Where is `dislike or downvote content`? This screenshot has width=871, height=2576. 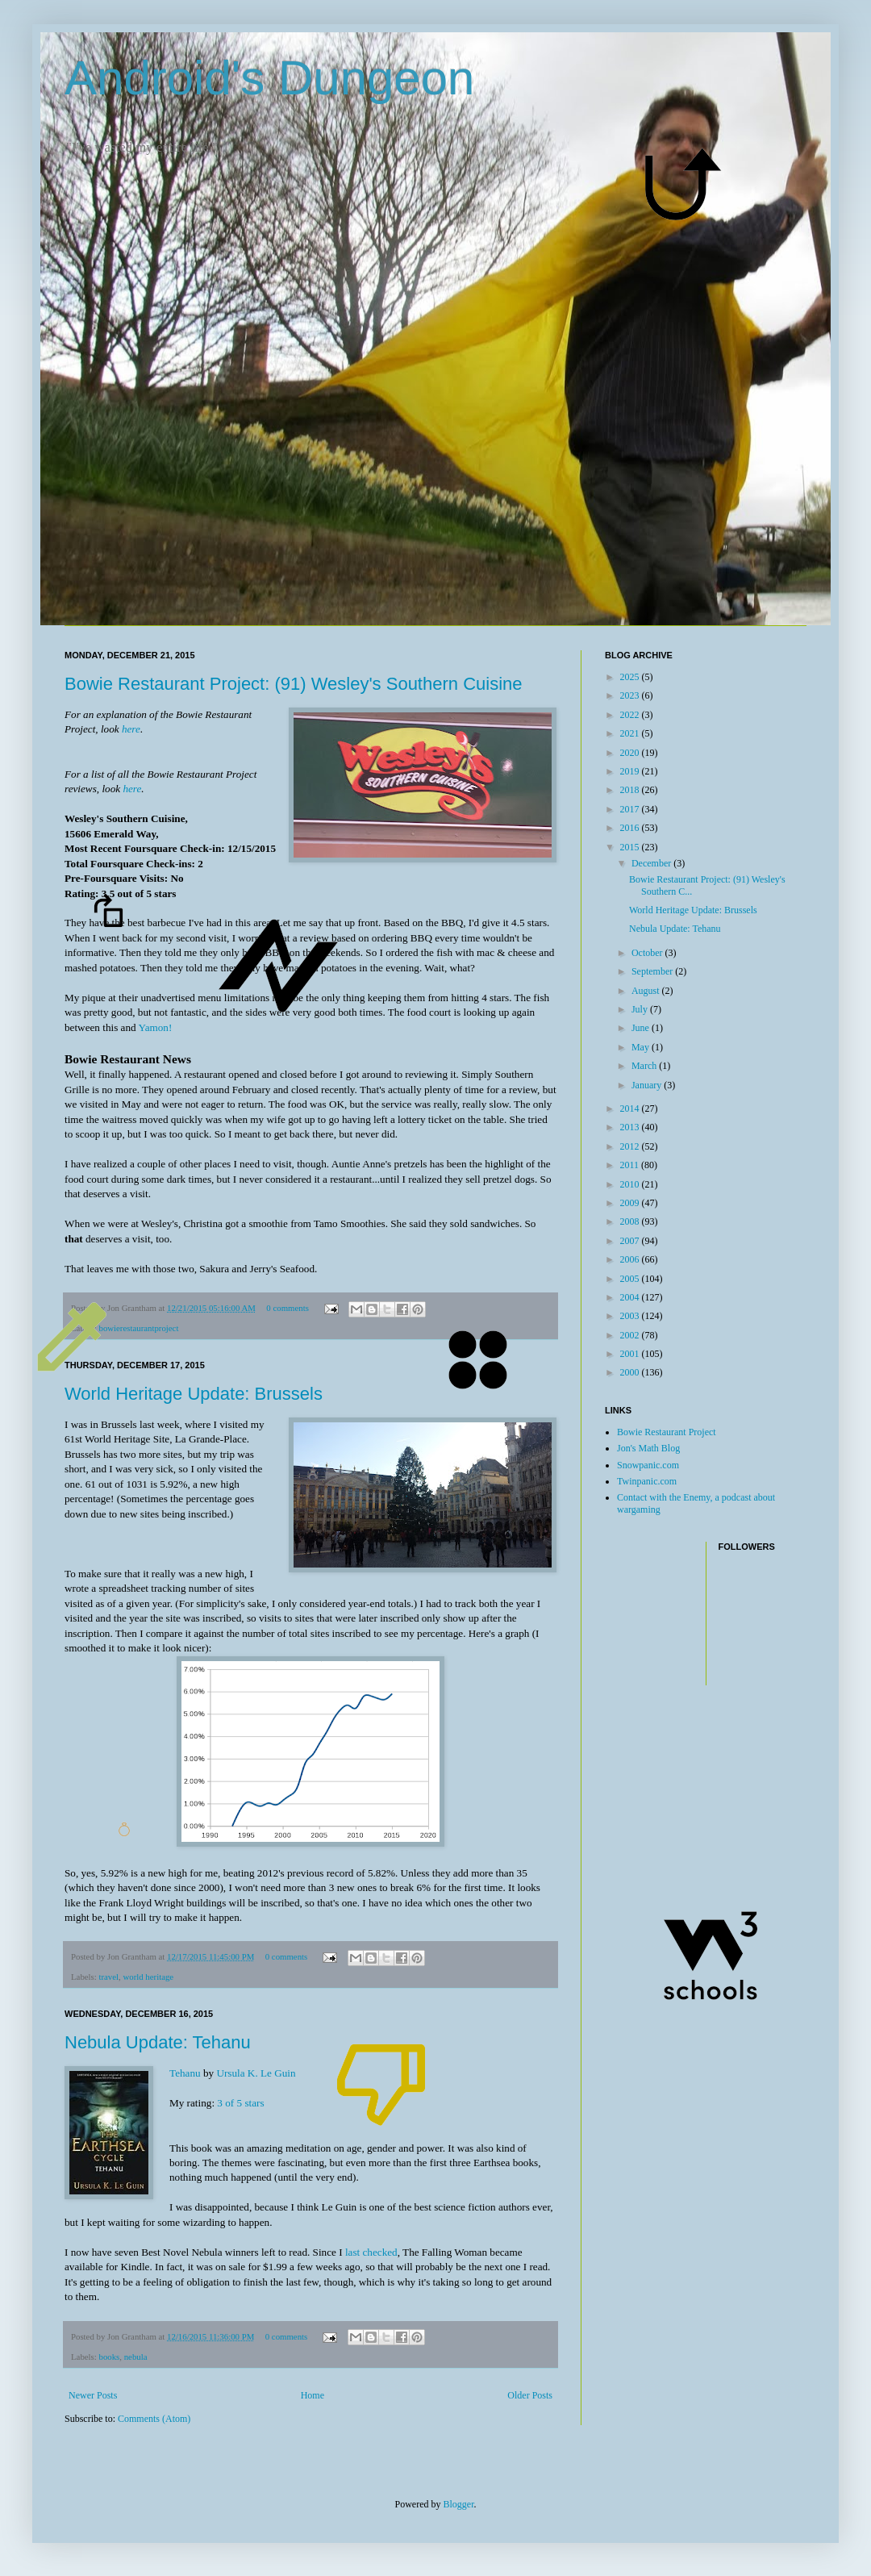 dislike or downvote content is located at coordinates (381, 2080).